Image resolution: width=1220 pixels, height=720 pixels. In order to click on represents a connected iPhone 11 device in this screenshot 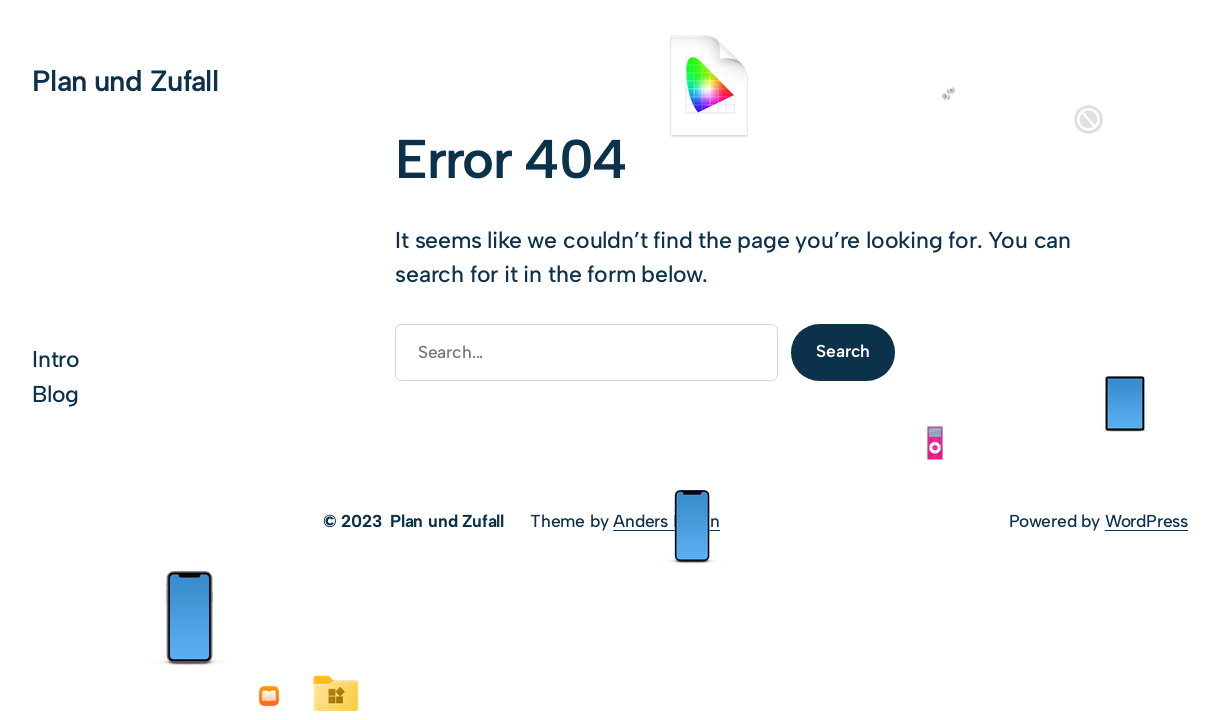, I will do `click(189, 618)`.